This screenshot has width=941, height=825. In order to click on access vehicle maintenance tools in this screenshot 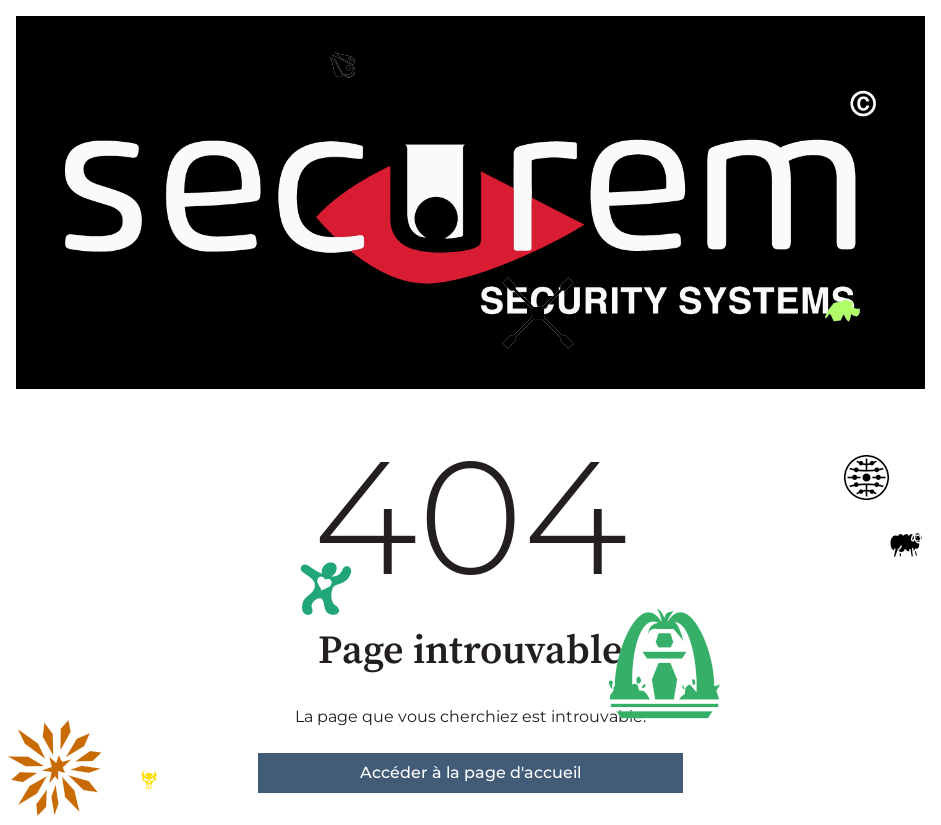, I will do `click(538, 313)`.